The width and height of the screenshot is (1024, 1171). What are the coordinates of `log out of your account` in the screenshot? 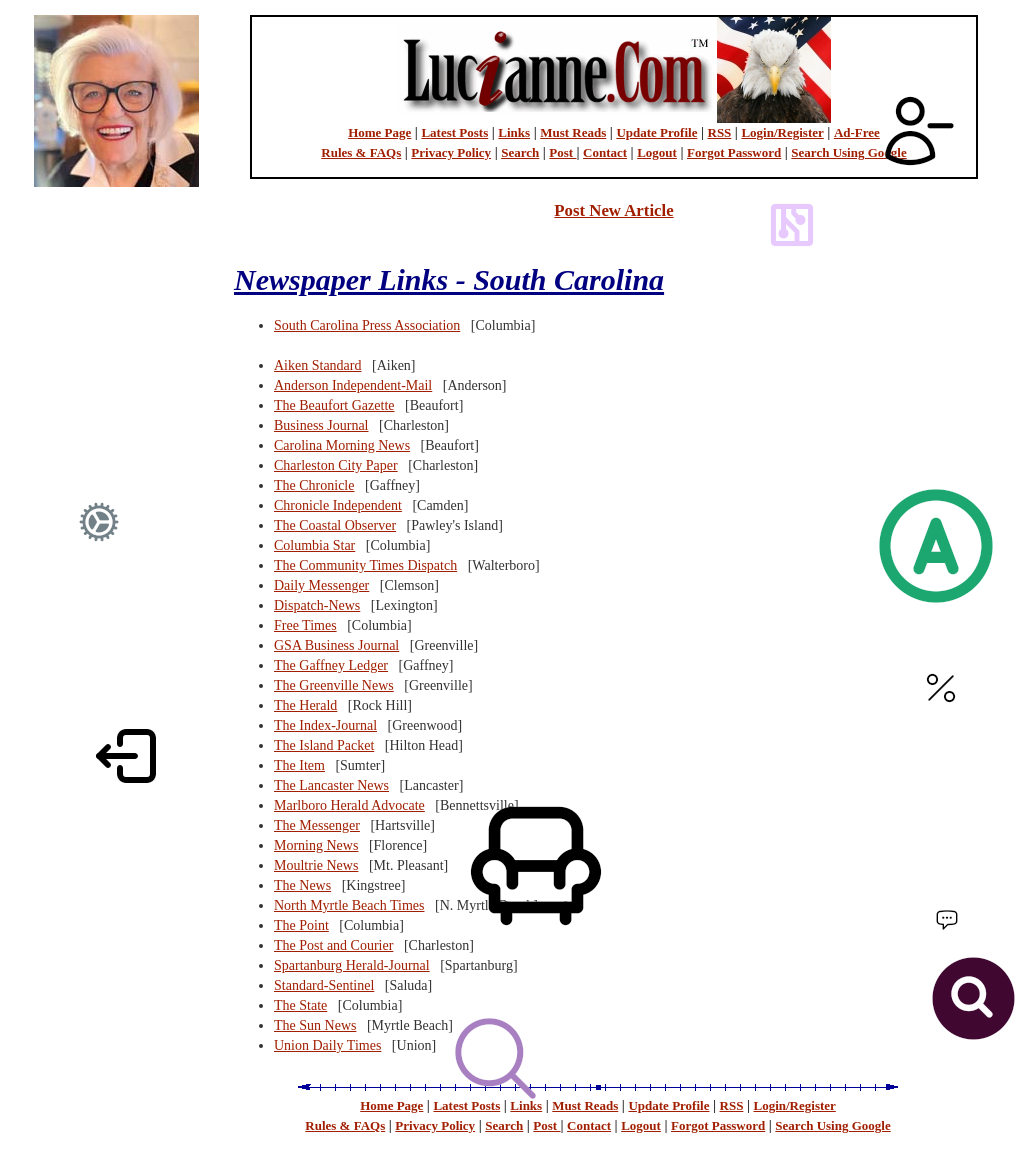 It's located at (126, 756).